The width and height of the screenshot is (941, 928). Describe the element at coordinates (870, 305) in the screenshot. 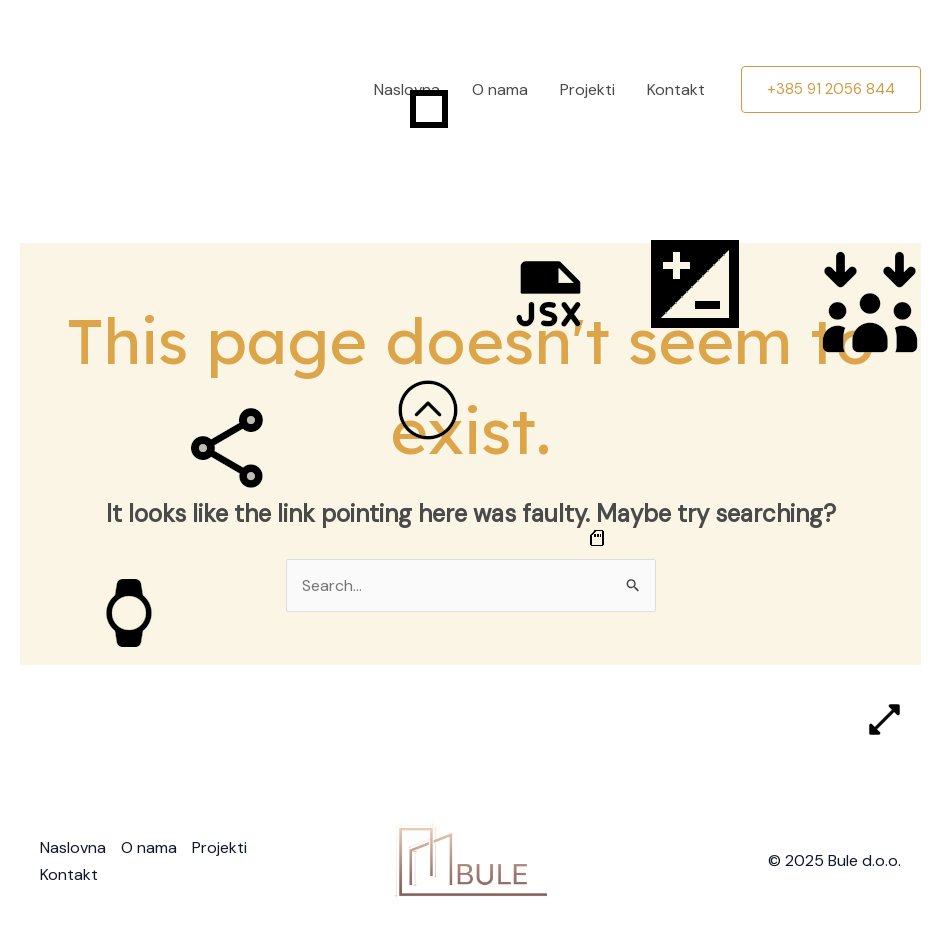

I see `distribute tasks or assignments to team members` at that location.